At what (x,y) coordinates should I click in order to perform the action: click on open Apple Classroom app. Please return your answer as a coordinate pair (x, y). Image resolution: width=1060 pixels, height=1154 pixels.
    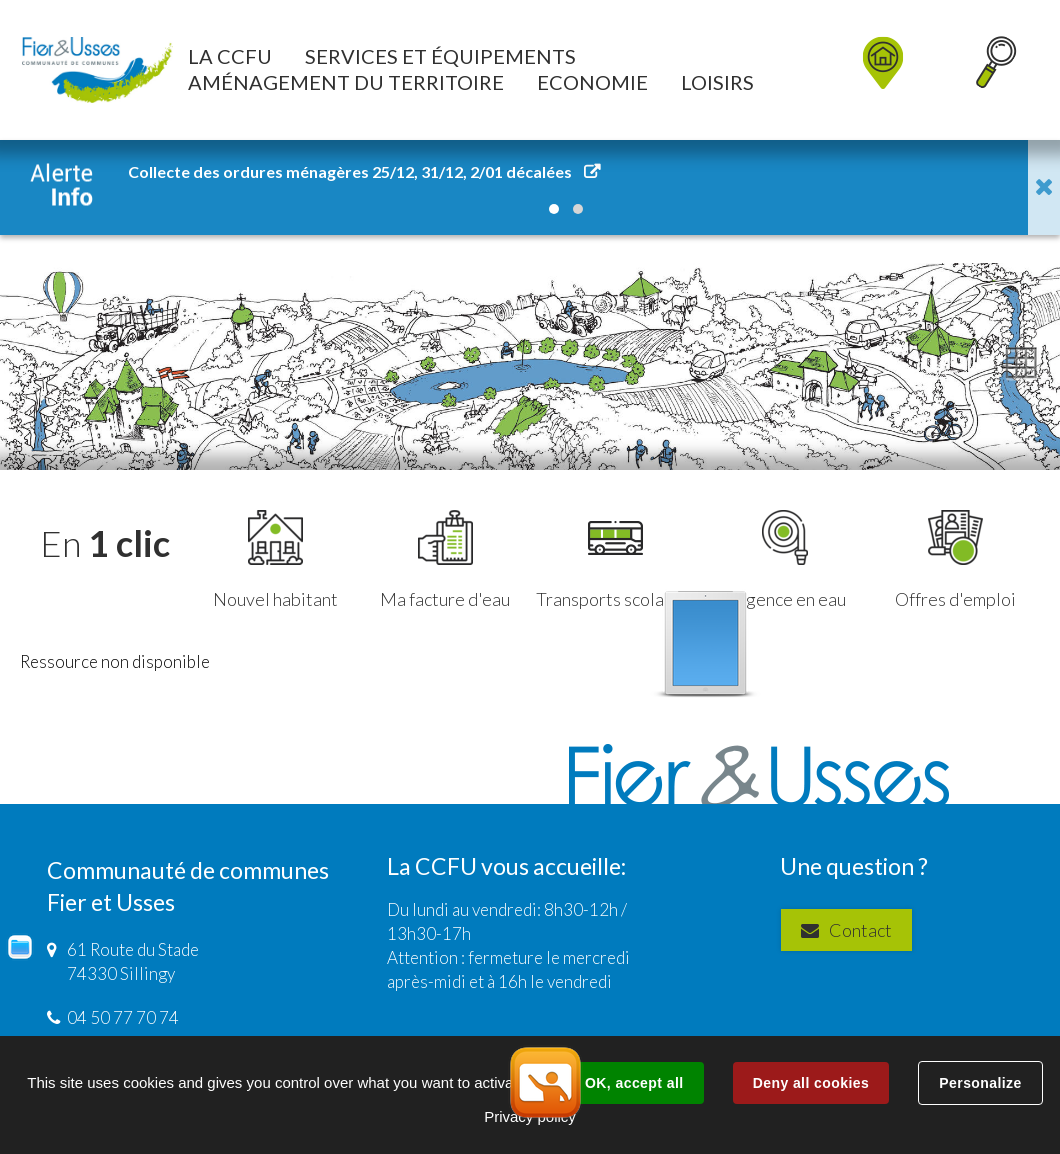
    Looking at the image, I should click on (545, 1082).